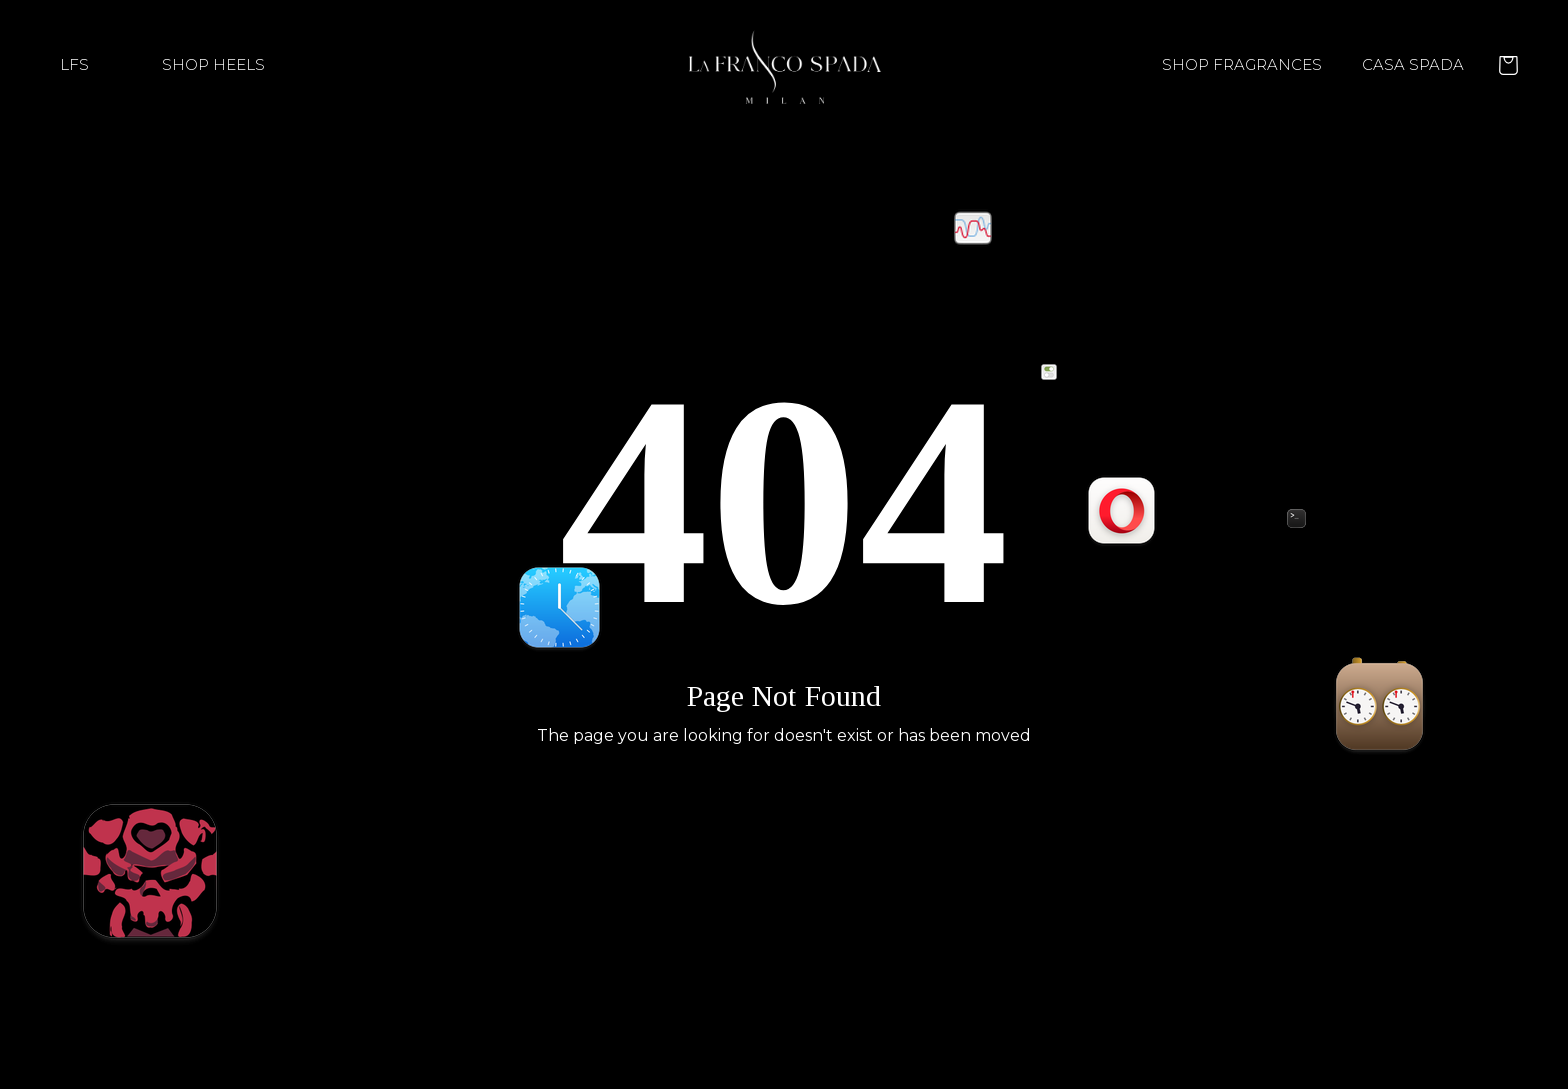  Describe the element at coordinates (1121, 510) in the screenshot. I see `open the opera web browser` at that location.